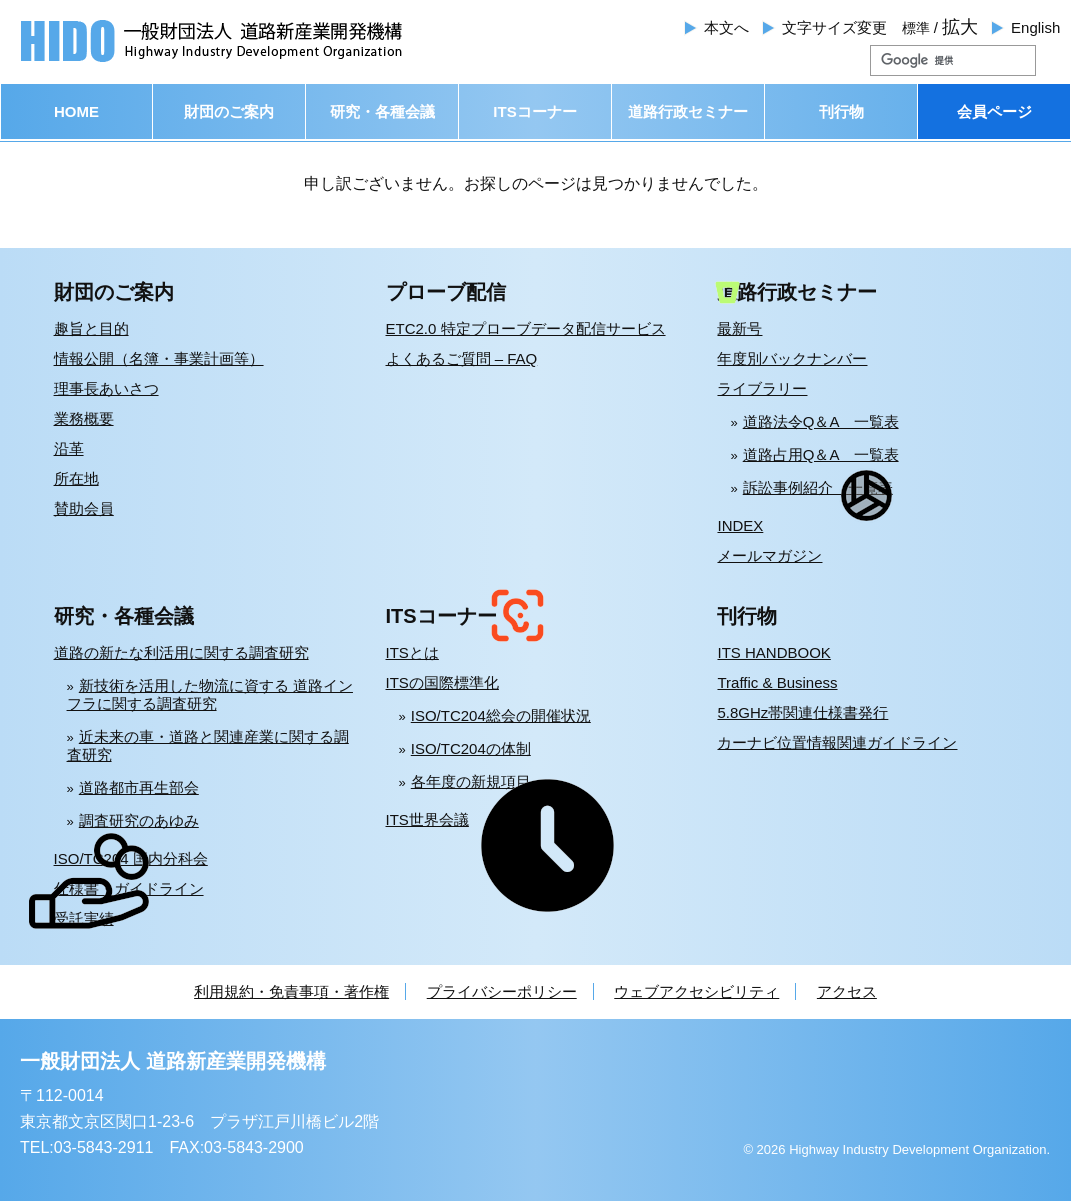 The image size is (1071, 1201). Describe the element at coordinates (866, 495) in the screenshot. I see `access volleyball or sports-related content` at that location.